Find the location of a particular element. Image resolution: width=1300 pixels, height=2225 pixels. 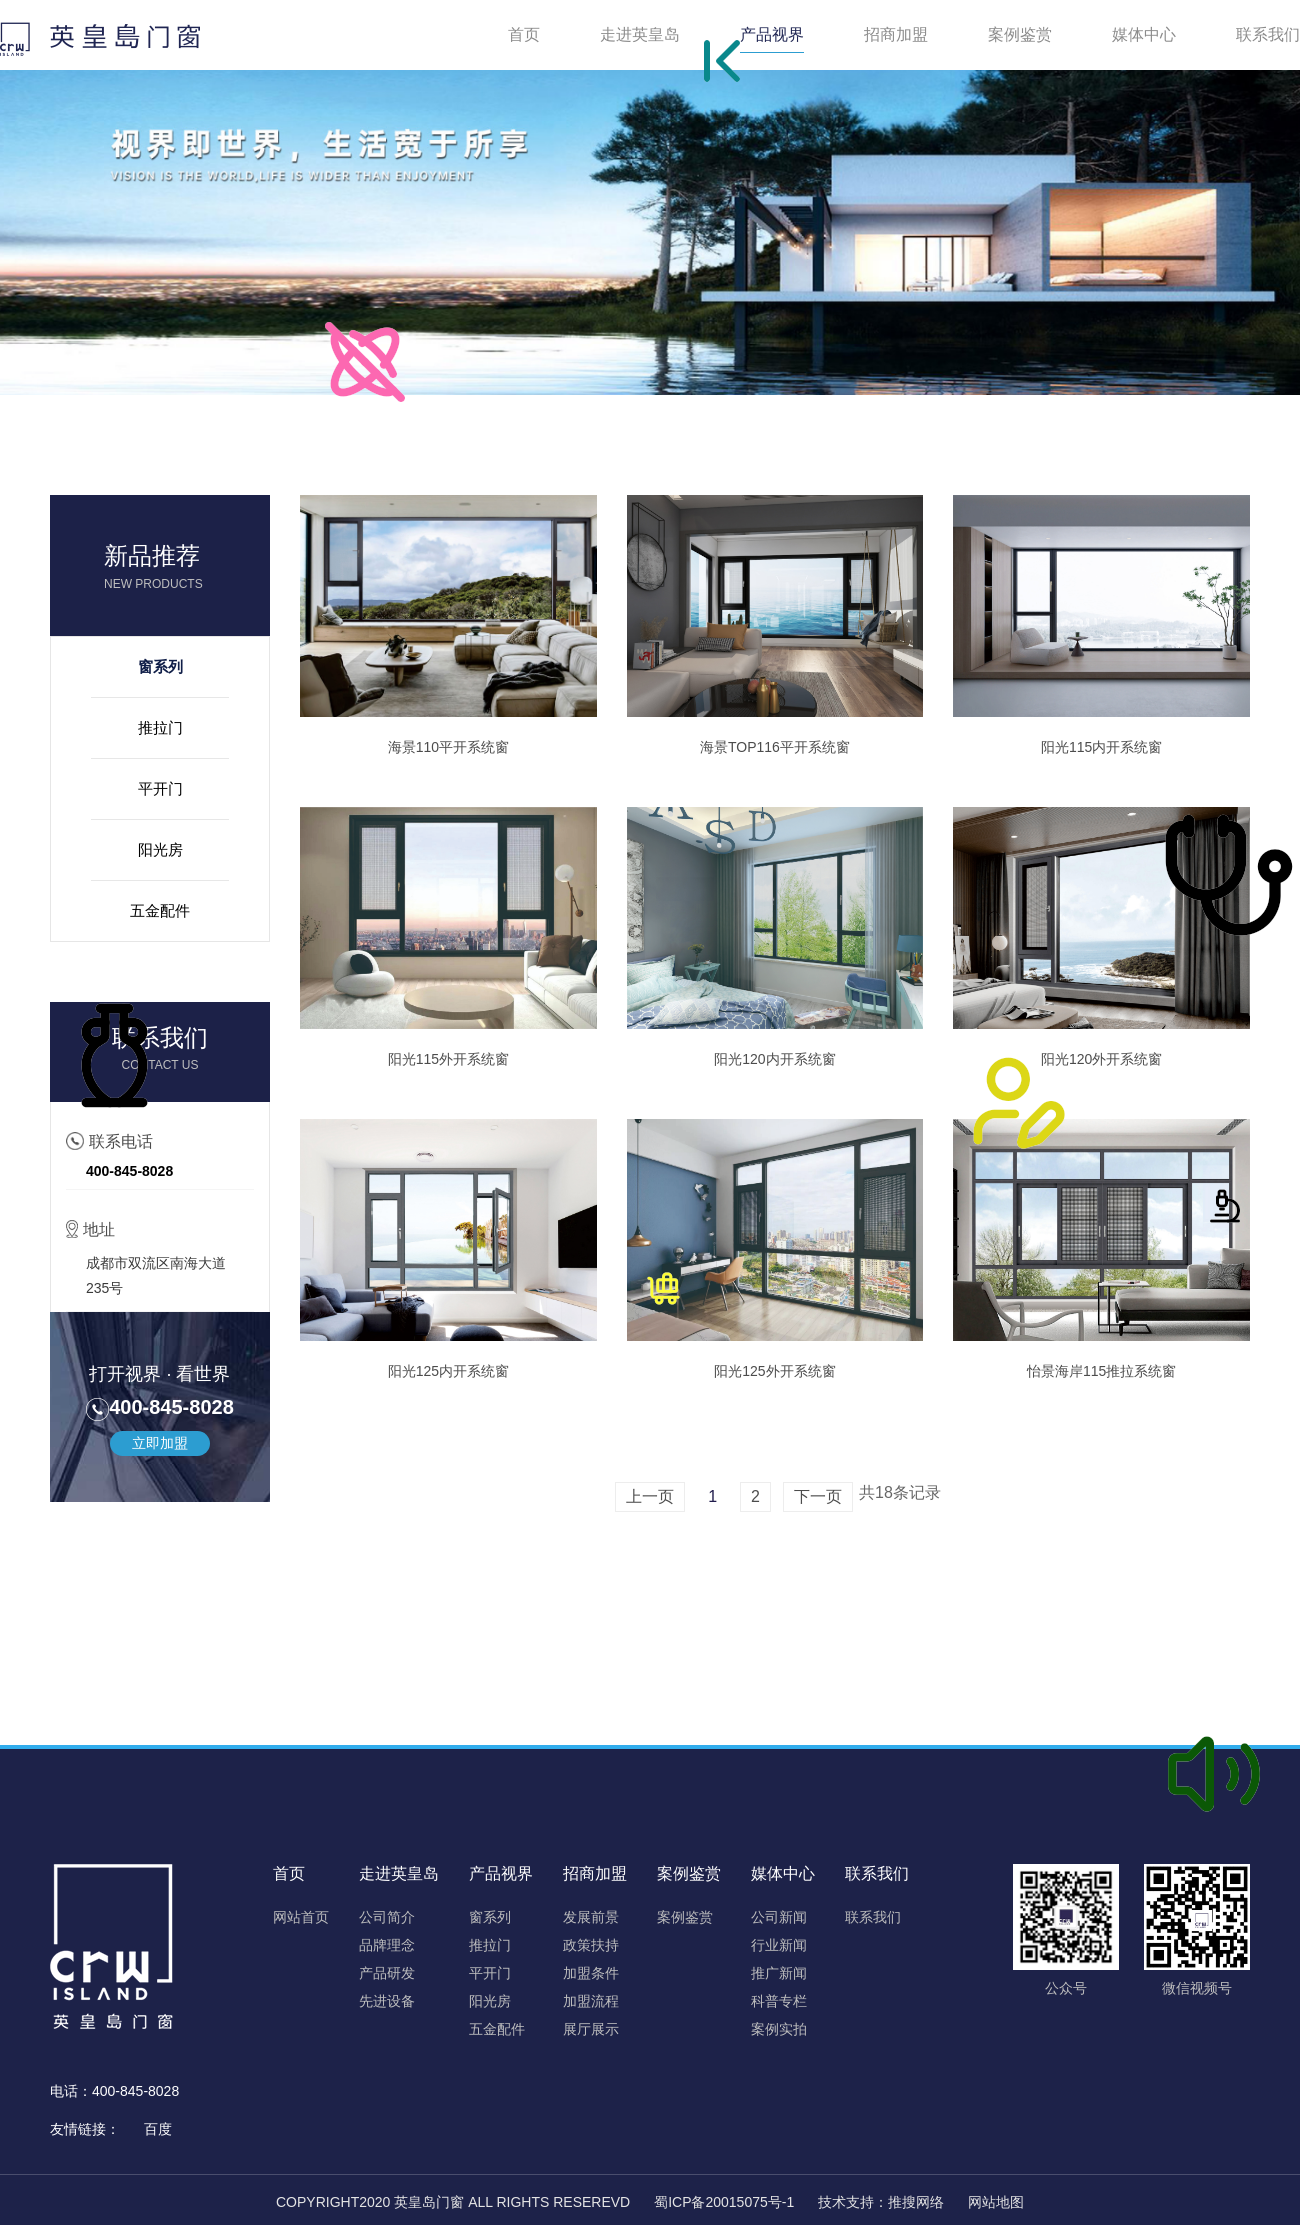

access scientific or research tools is located at coordinates (1225, 1206).